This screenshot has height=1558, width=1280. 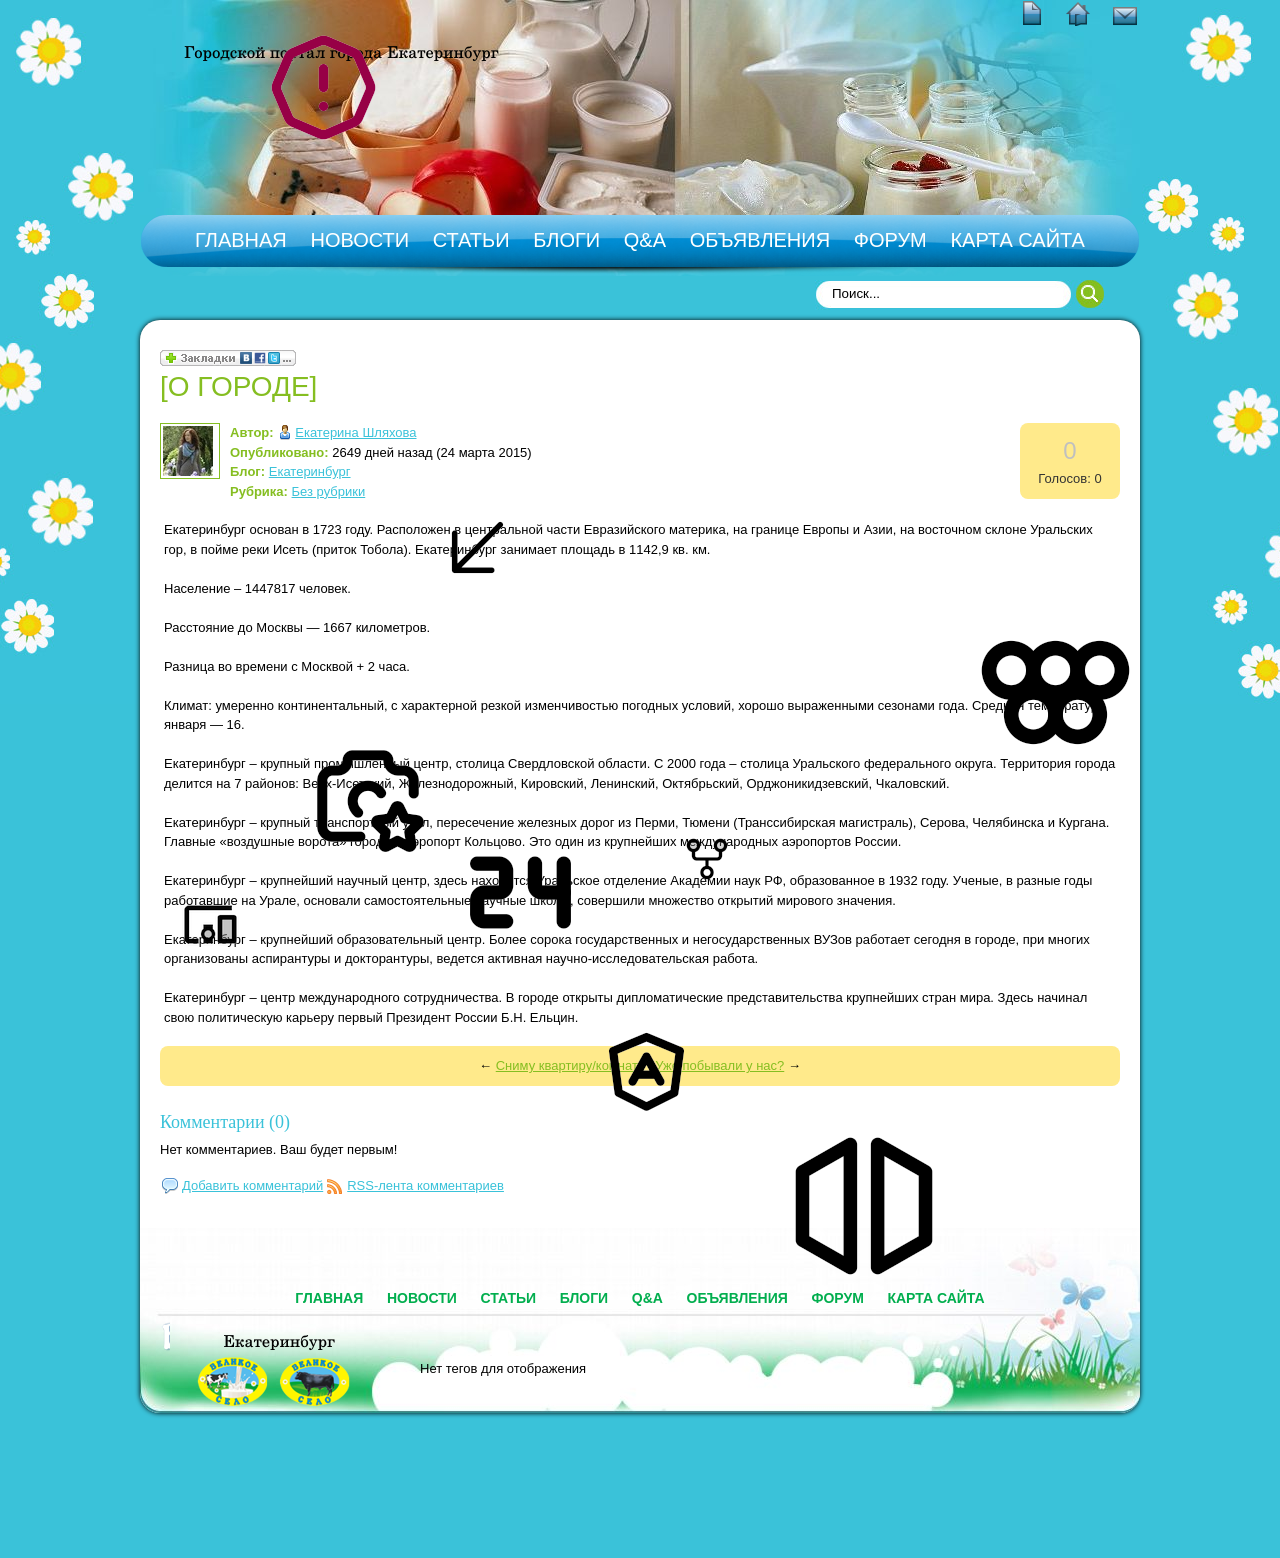 I want to click on Angular framework logo, so click(x=646, y=1070).